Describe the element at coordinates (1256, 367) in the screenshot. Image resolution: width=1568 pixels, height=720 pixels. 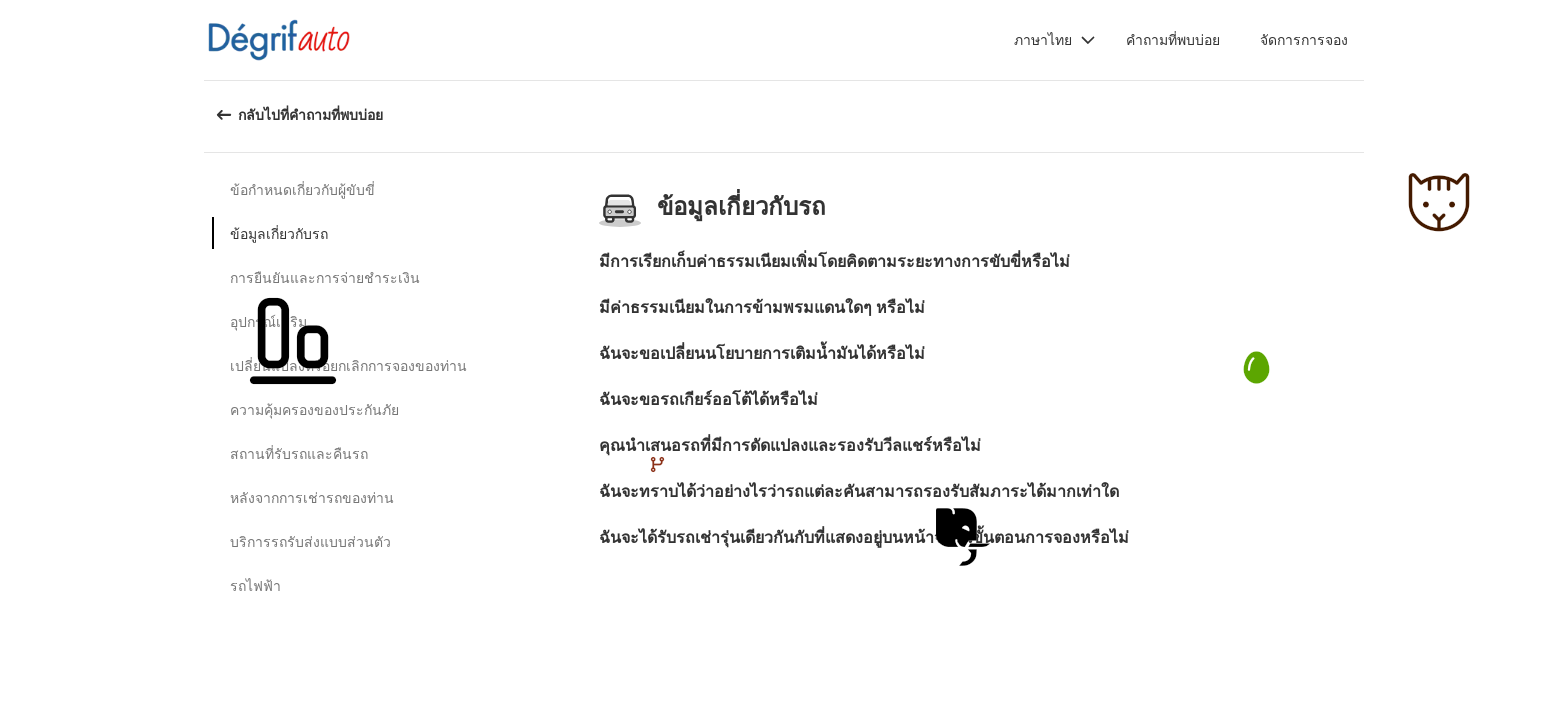
I see `indicates food or breakfast-related content` at that location.